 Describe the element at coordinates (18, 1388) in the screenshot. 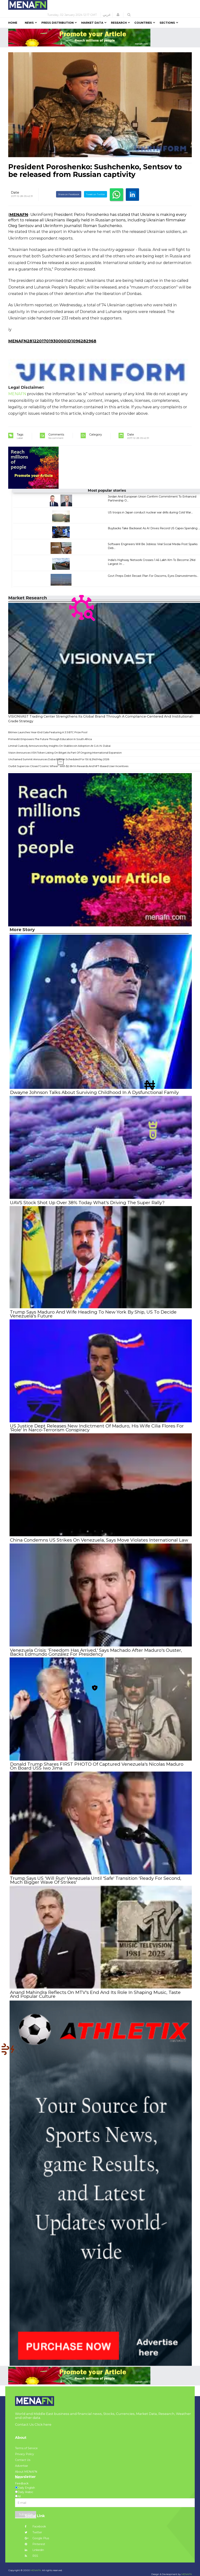

I see `unlink or disconnect a linked item` at that location.